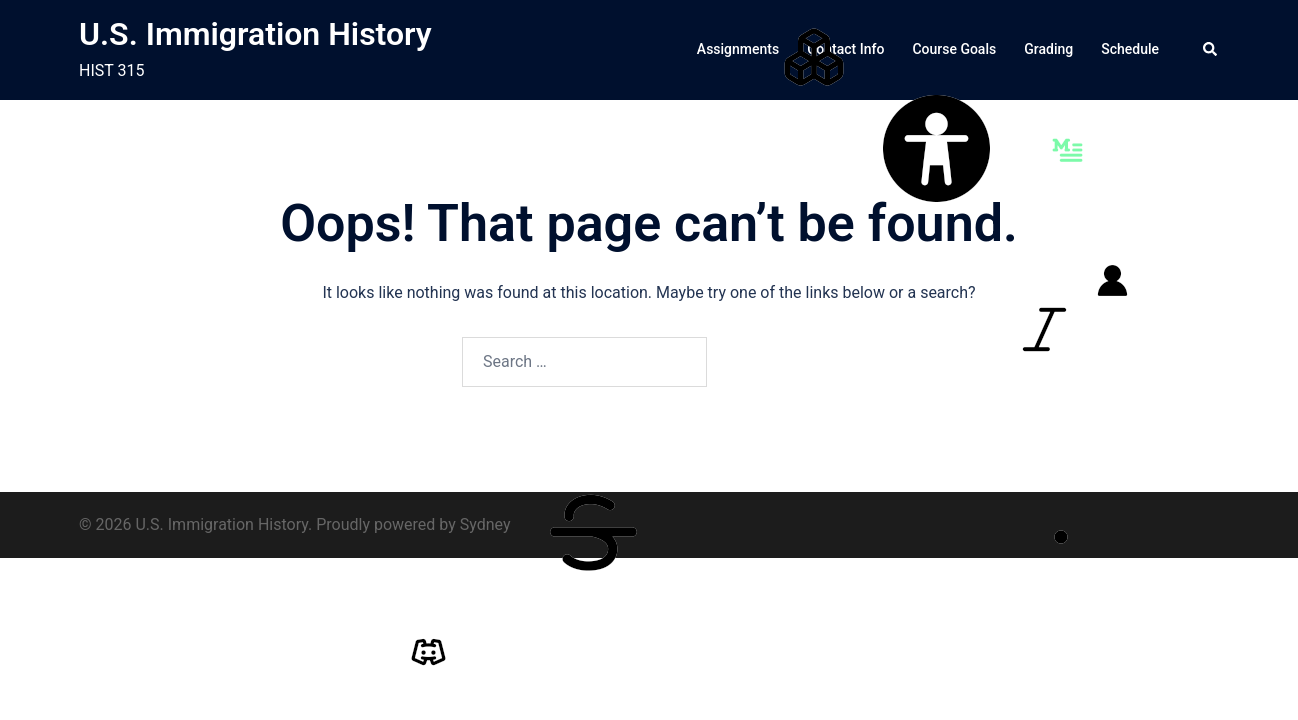 The width and height of the screenshot is (1298, 720). Describe the element at coordinates (1061, 537) in the screenshot. I see `indicates an unread notification or new item` at that location.